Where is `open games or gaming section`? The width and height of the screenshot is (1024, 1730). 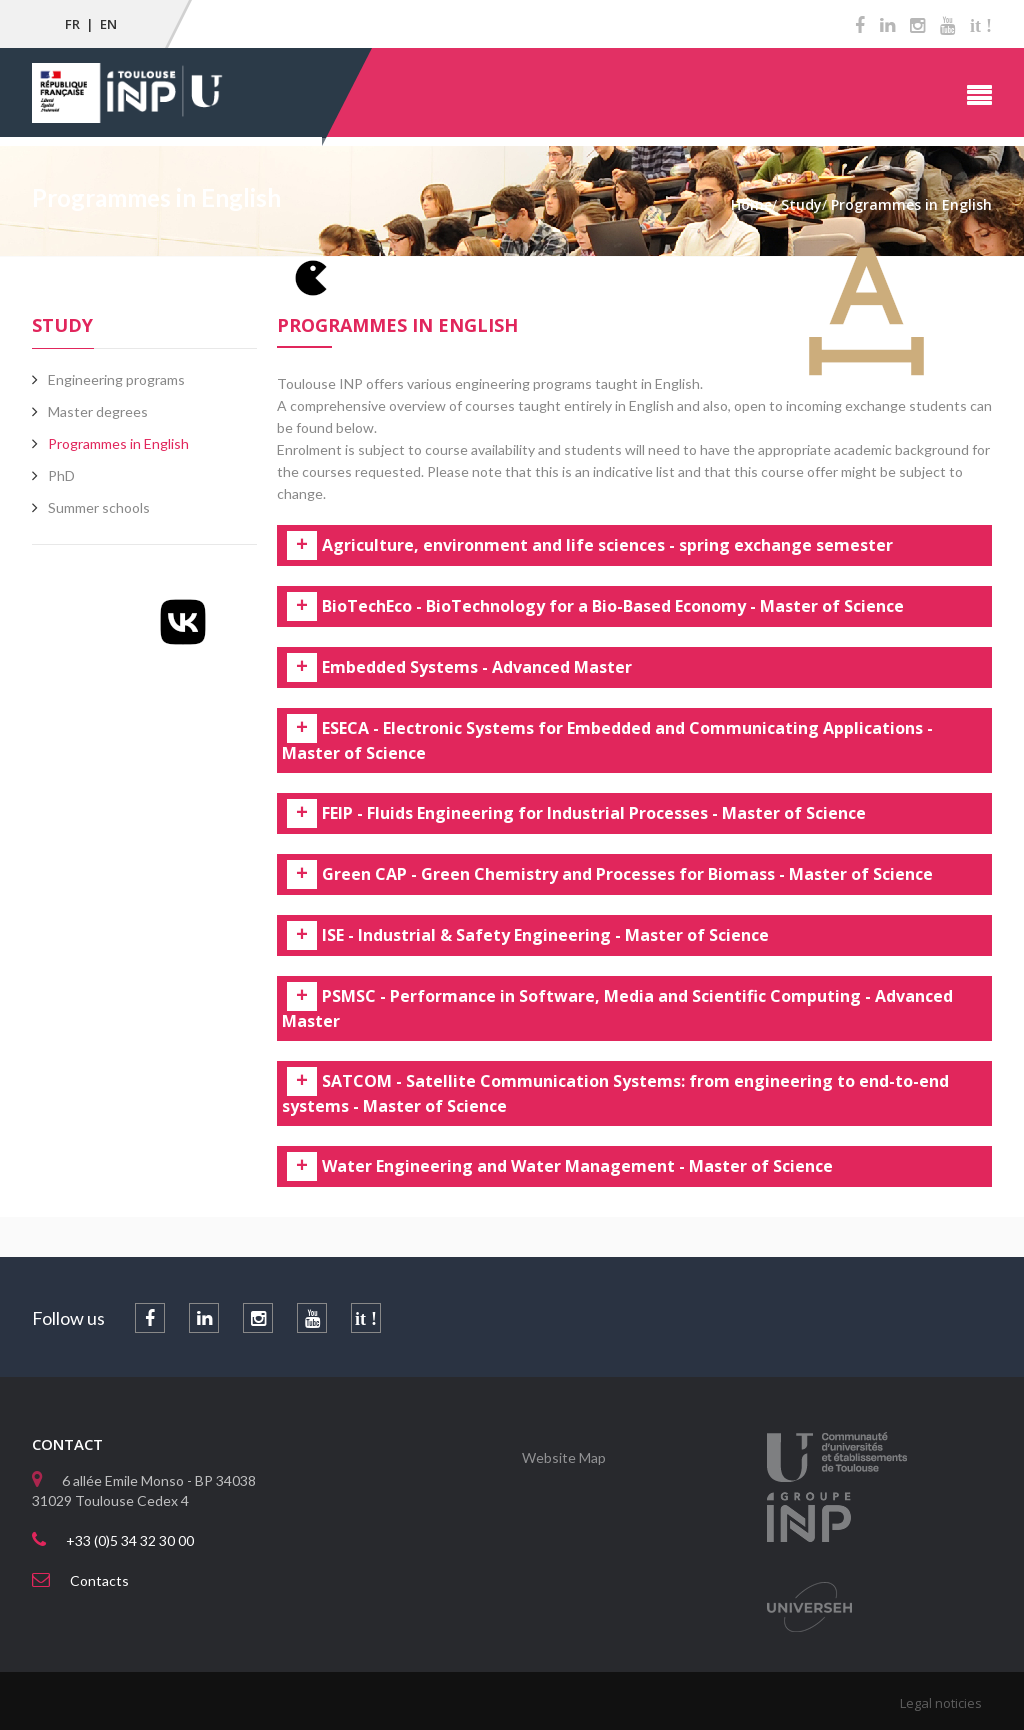
open games or gaming section is located at coordinates (313, 278).